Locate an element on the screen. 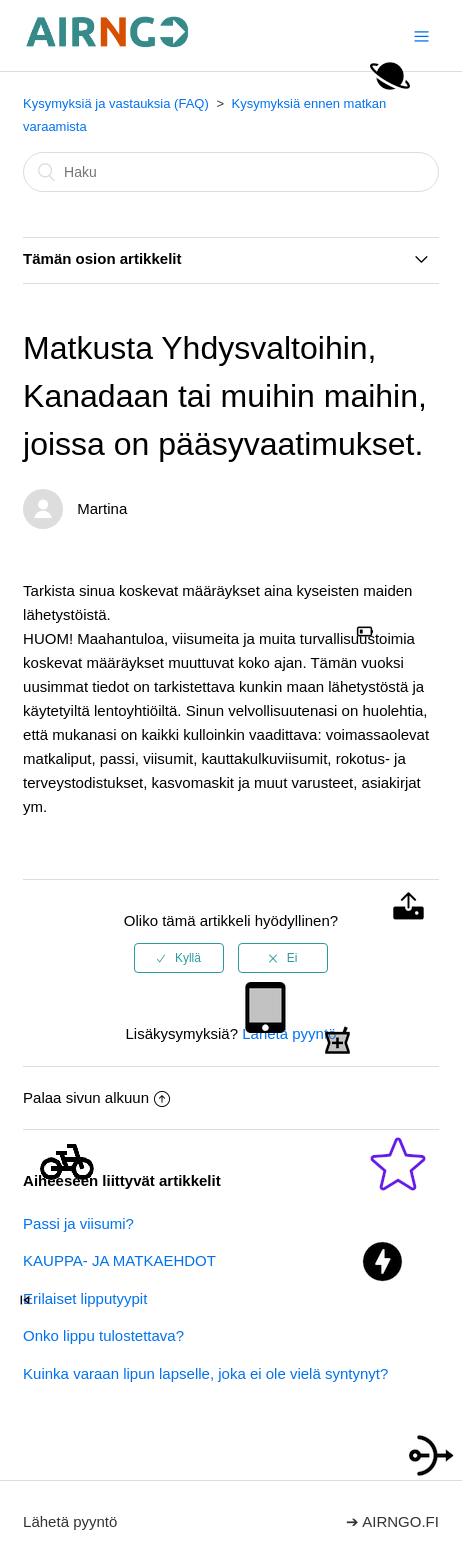 This screenshot has height=1564, width=462. skip to the previous track is located at coordinates (25, 1300).